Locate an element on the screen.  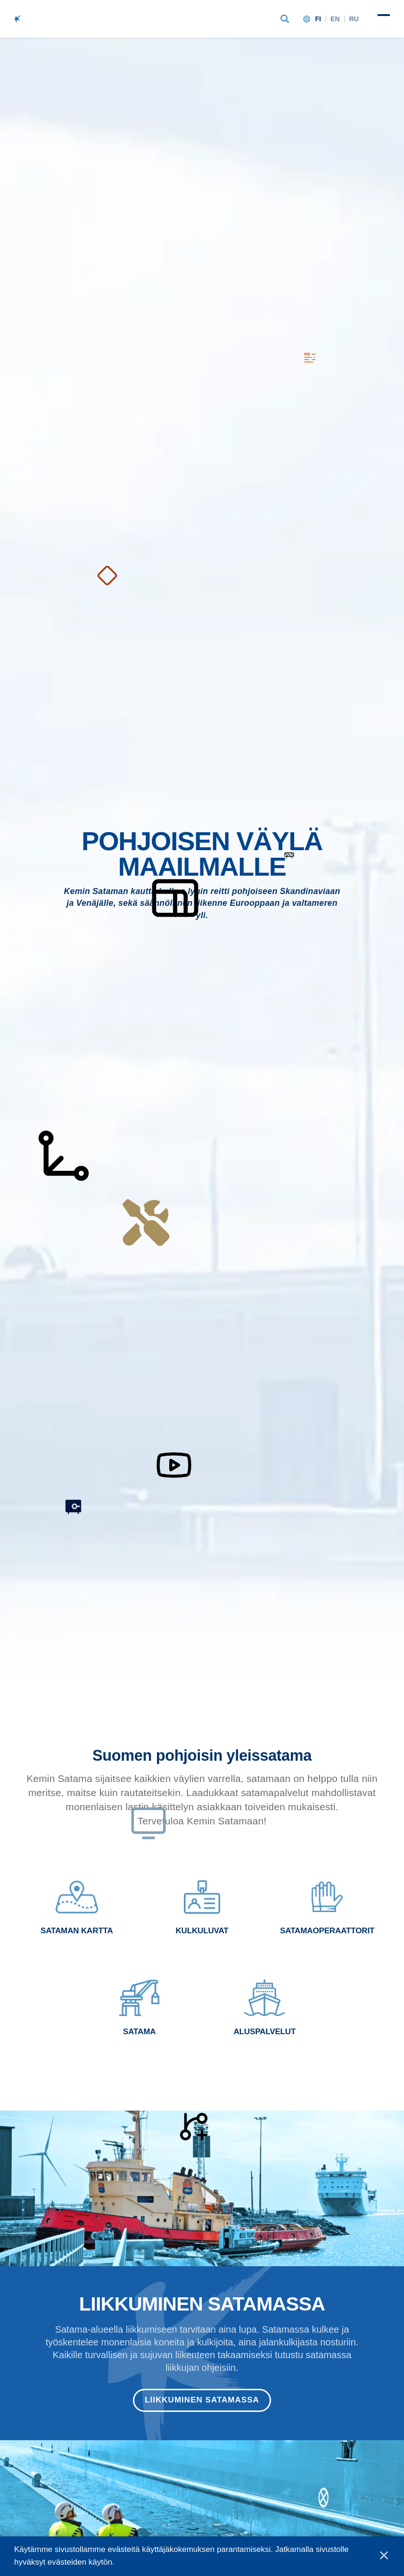
switch to desktop or monitor display is located at coordinates (148, 1822).